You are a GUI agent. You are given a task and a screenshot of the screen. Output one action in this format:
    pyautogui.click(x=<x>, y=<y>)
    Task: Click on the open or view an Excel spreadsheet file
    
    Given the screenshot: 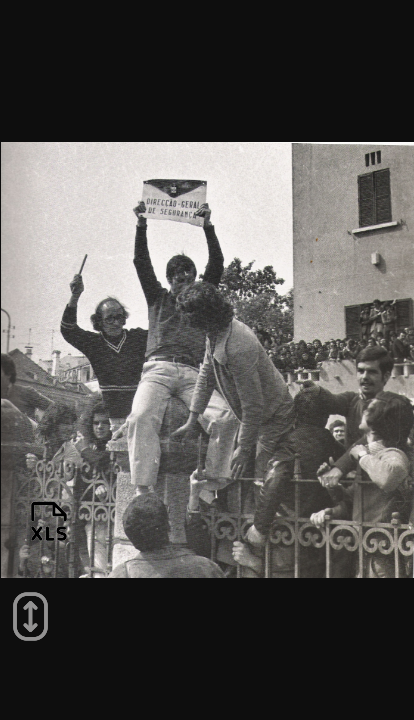 What is the action you would take?
    pyautogui.click(x=49, y=523)
    